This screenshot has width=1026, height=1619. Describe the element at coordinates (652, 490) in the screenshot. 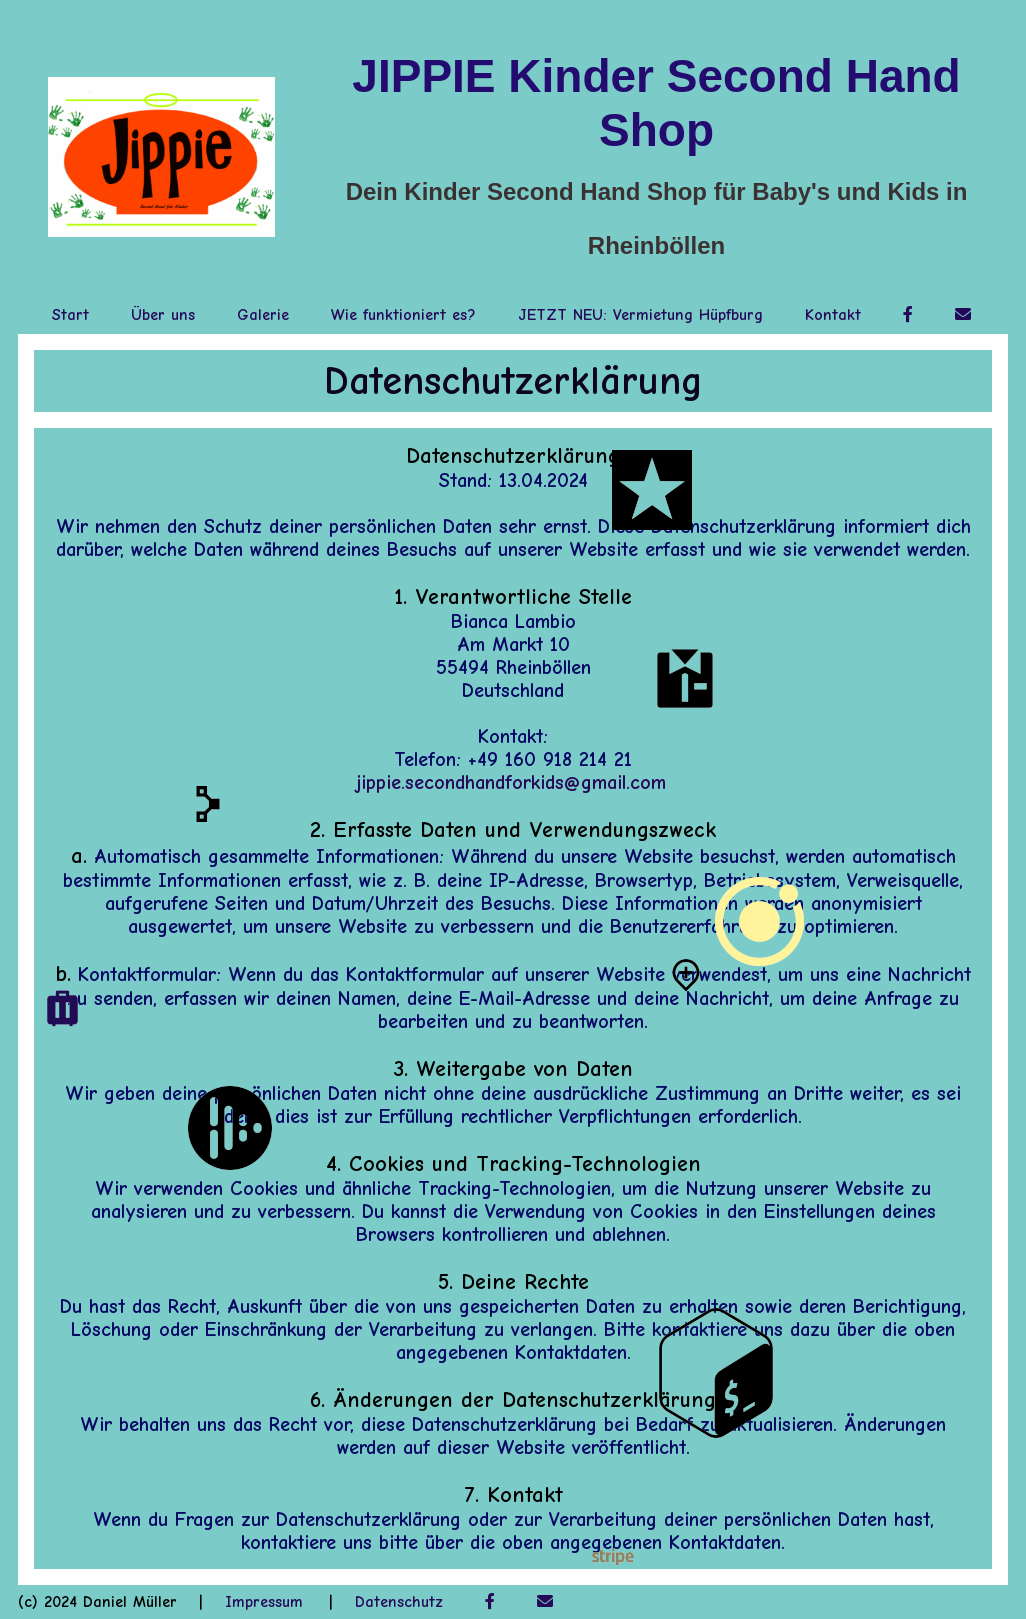

I see `link to Coveralls code coverage service` at that location.